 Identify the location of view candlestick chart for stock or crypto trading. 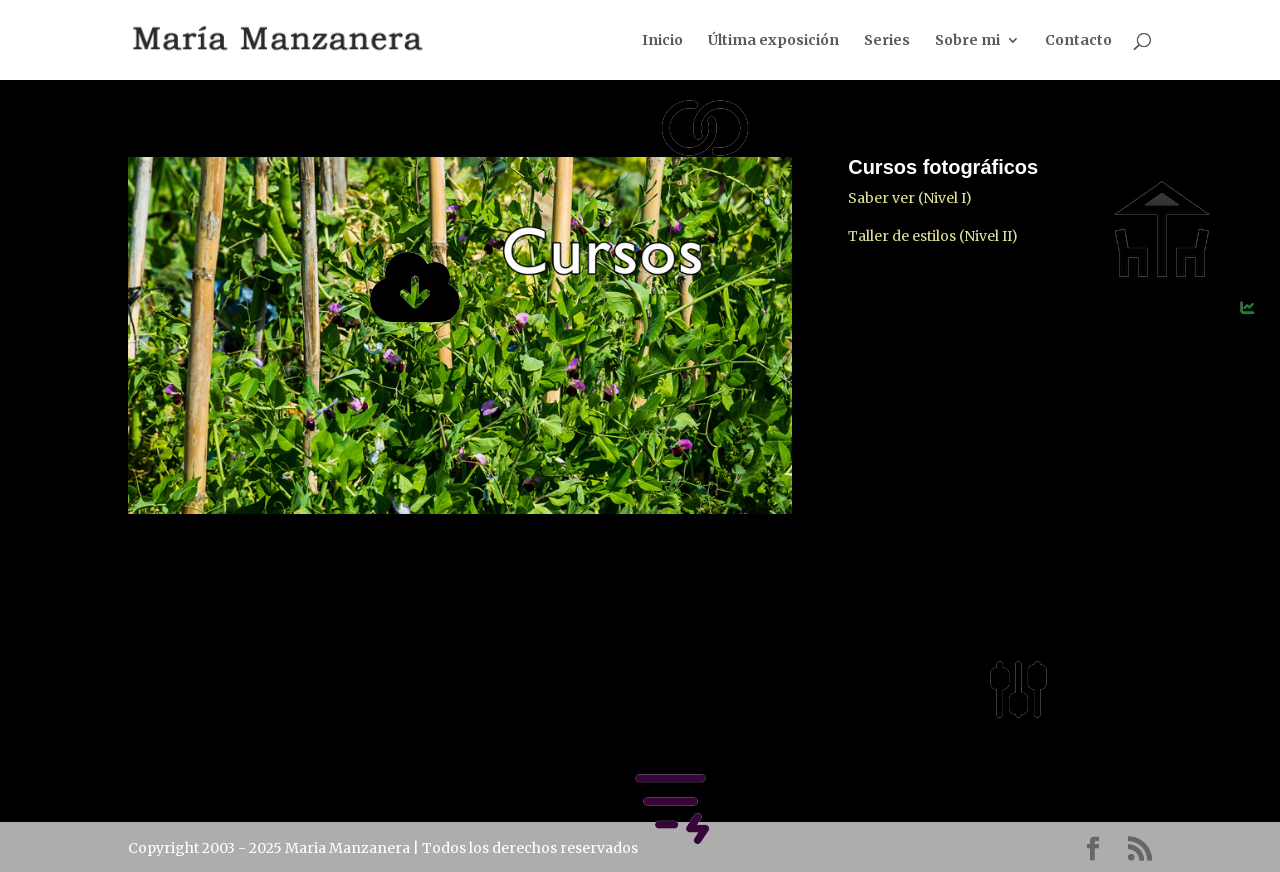
(1018, 689).